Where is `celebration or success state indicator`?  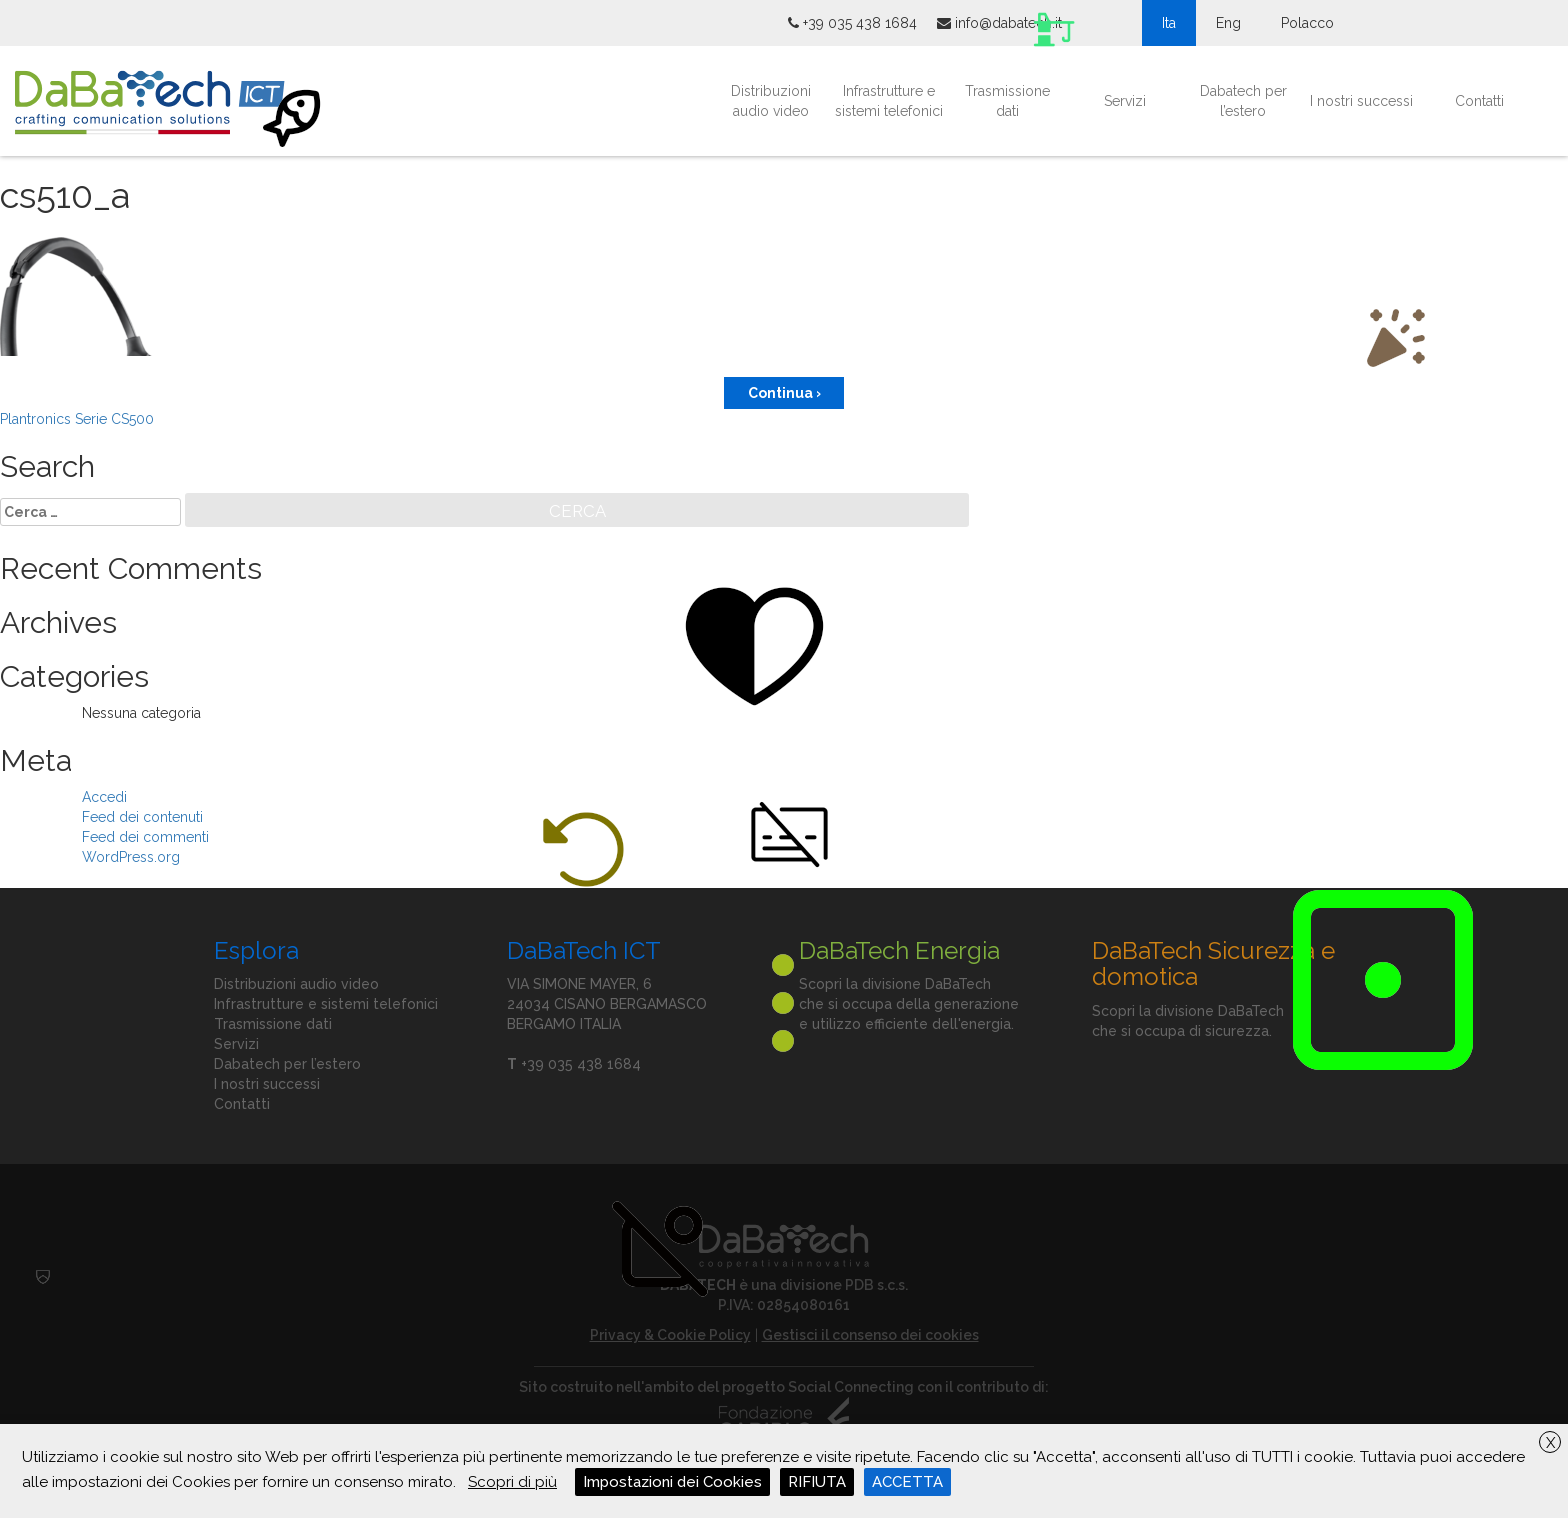 celebration or success state indicator is located at coordinates (1397, 336).